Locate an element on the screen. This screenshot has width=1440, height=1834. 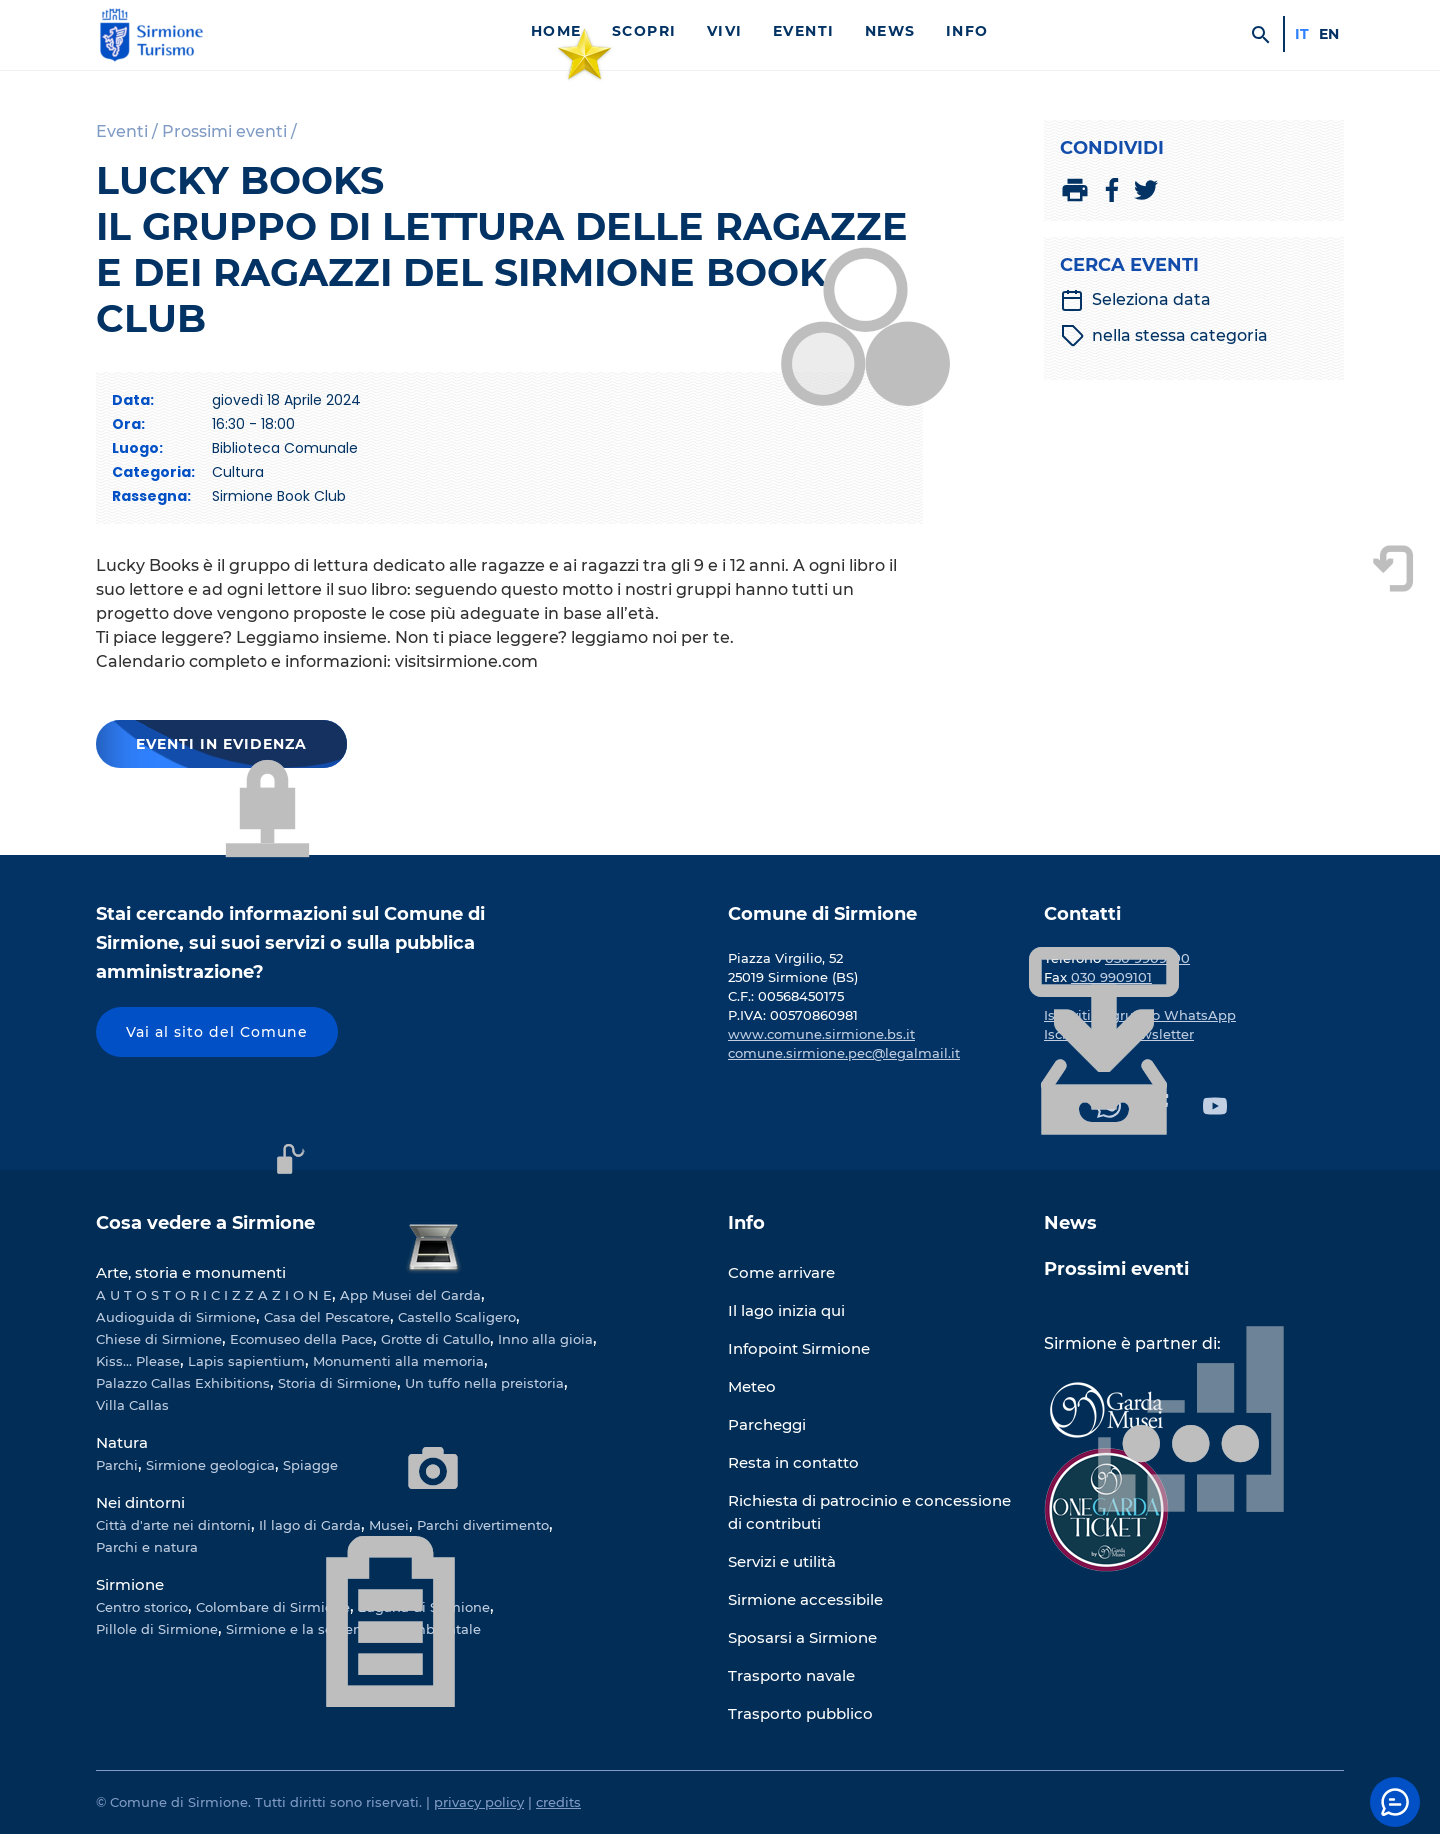
open camera to take a photo is located at coordinates (433, 1468).